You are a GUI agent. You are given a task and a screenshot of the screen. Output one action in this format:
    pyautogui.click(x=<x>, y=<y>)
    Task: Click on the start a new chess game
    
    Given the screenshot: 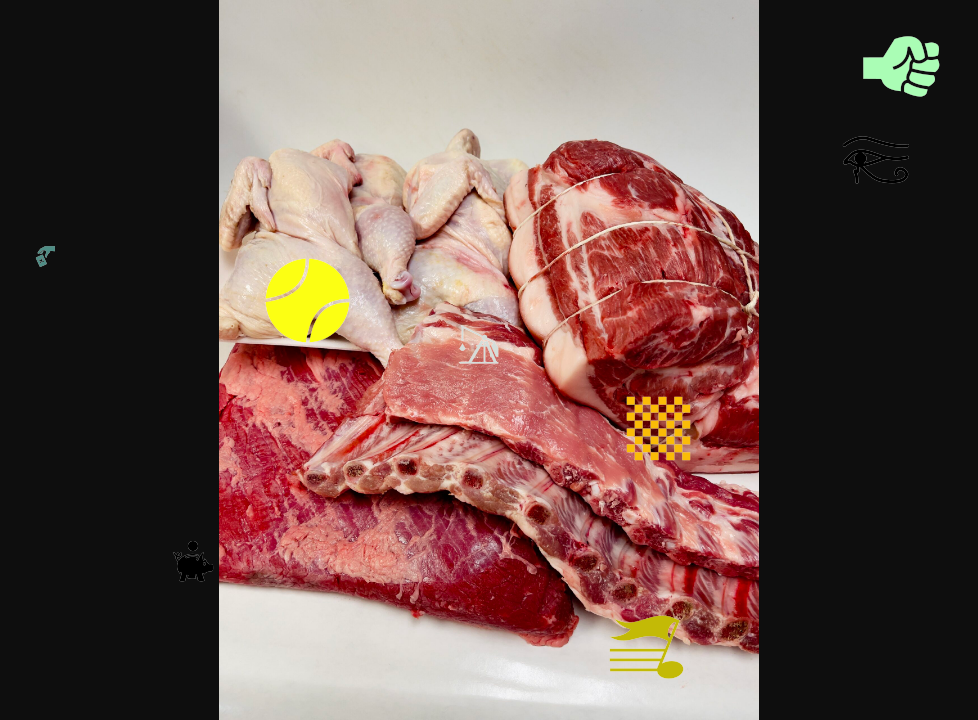 What is the action you would take?
    pyautogui.click(x=658, y=428)
    